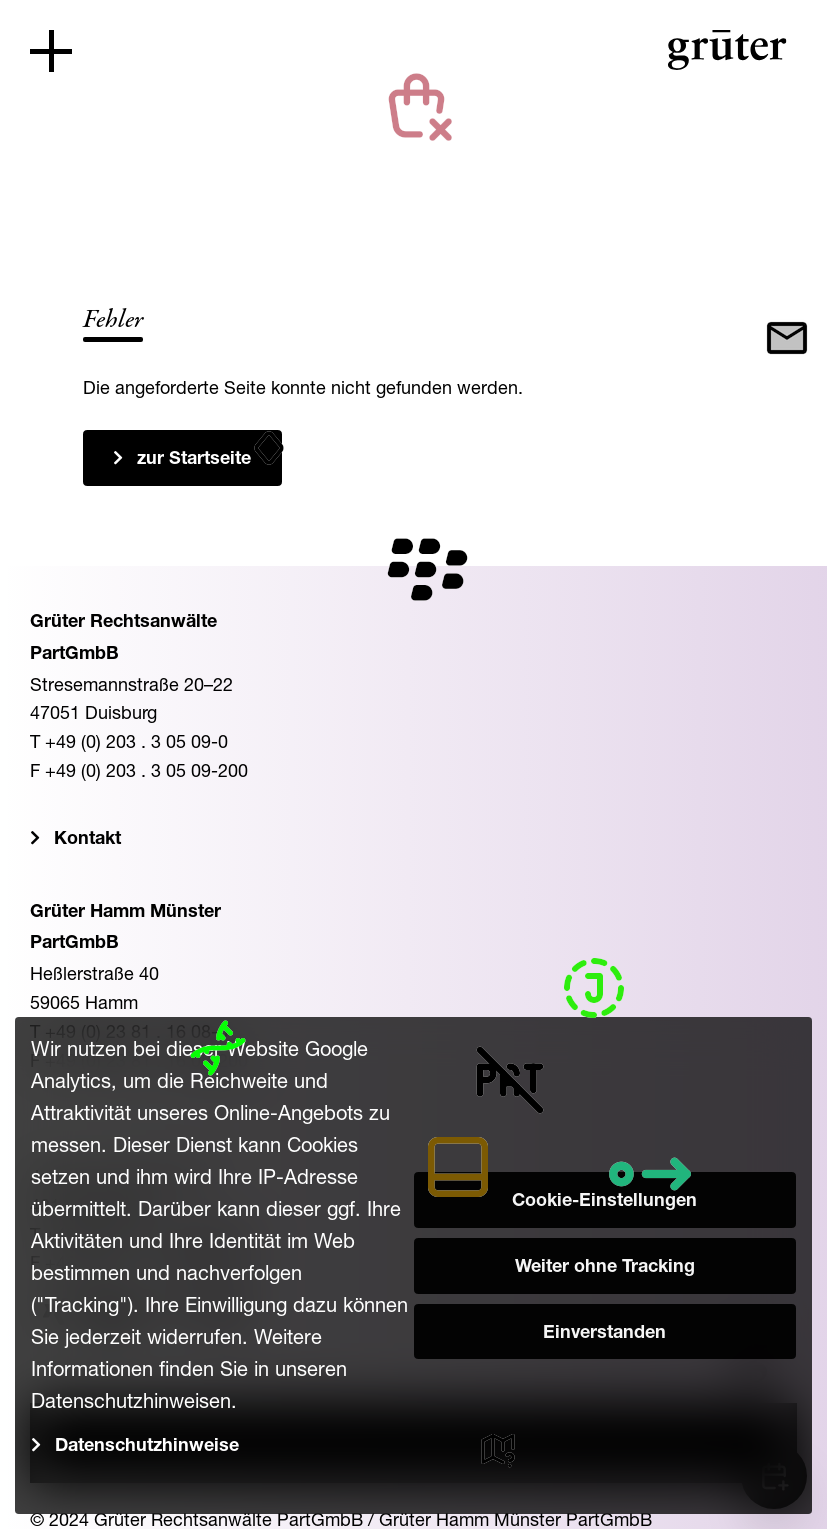 This screenshot has height=1529, width=827. I want to click on get help with map or navigation, so click(498, 1449).